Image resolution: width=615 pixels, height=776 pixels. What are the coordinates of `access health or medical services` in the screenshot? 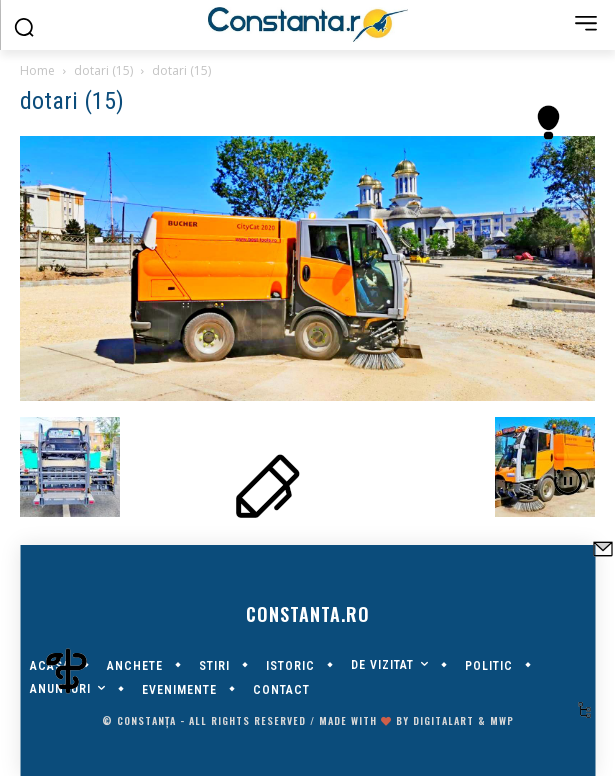 It's located at (68, 671).